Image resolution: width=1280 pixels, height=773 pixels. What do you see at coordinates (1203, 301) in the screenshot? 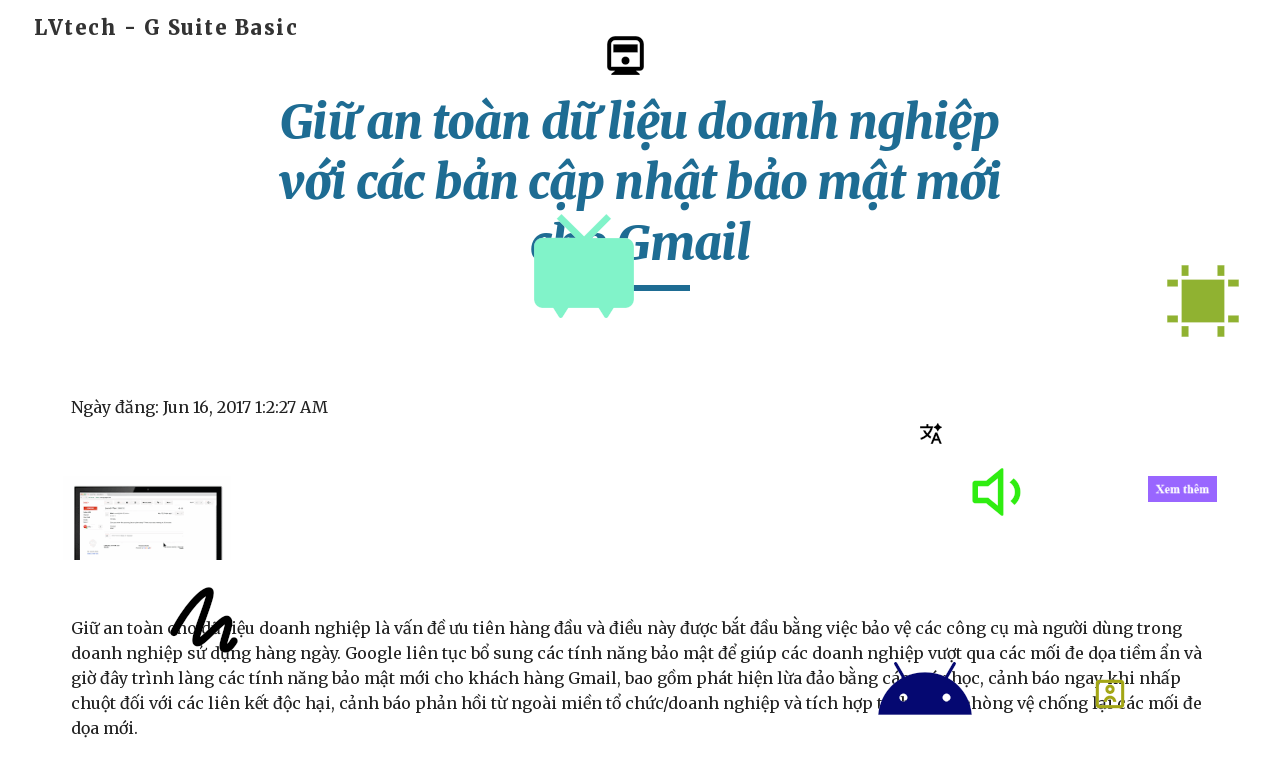
I see `select or edit an artboard` at bounding box center [1203, 301].